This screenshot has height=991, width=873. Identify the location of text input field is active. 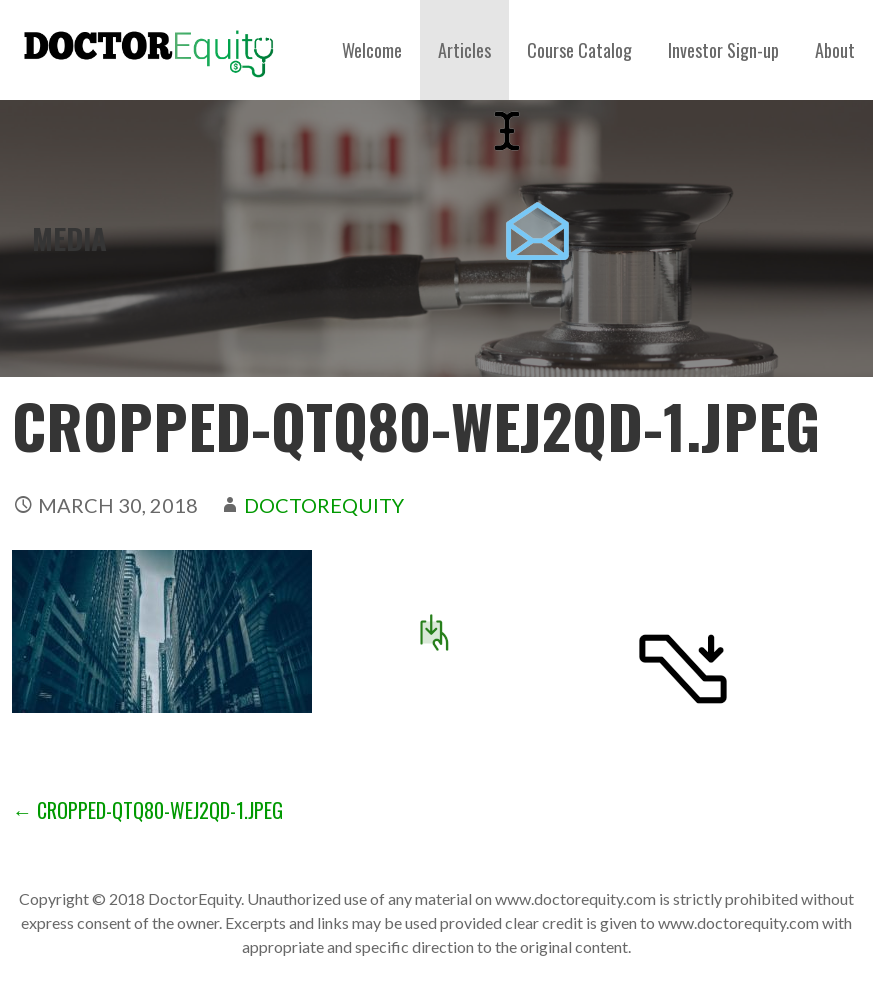
(507, 131).